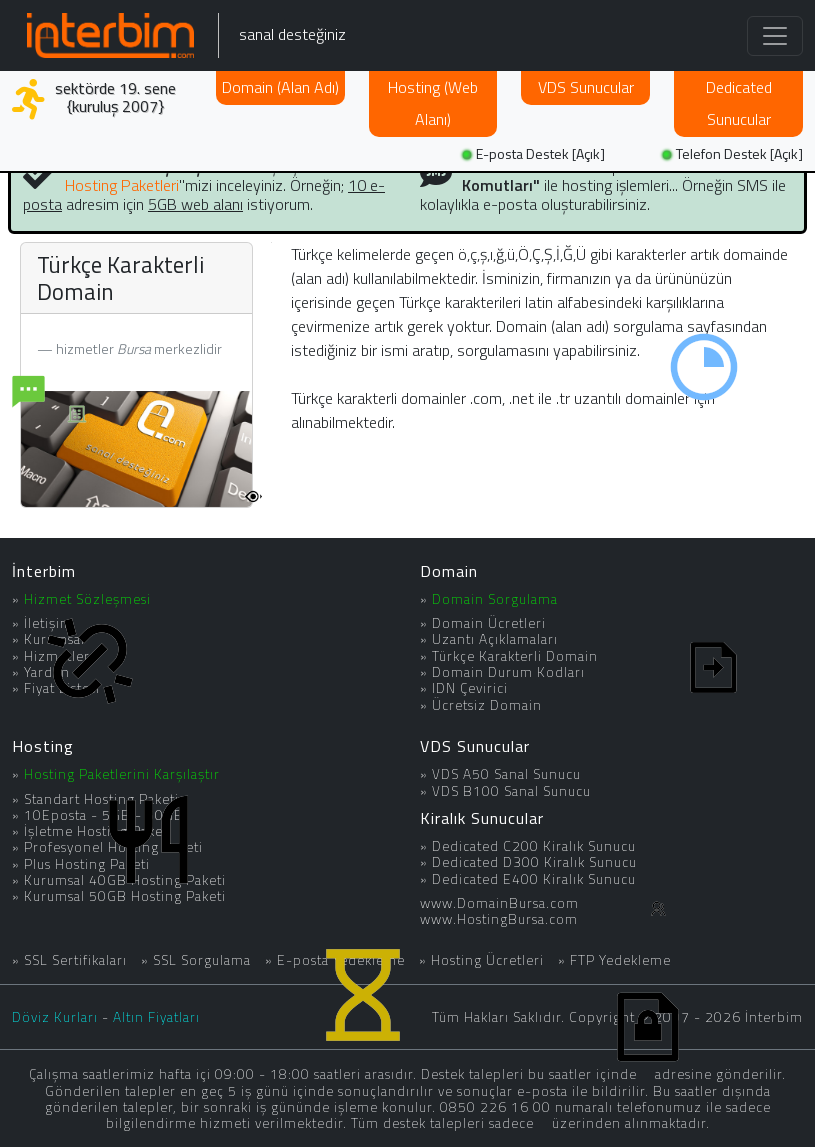  Describe the element at coordinates (253, 496) in the screenshot. I see `Milvus vector database logo` at that location.